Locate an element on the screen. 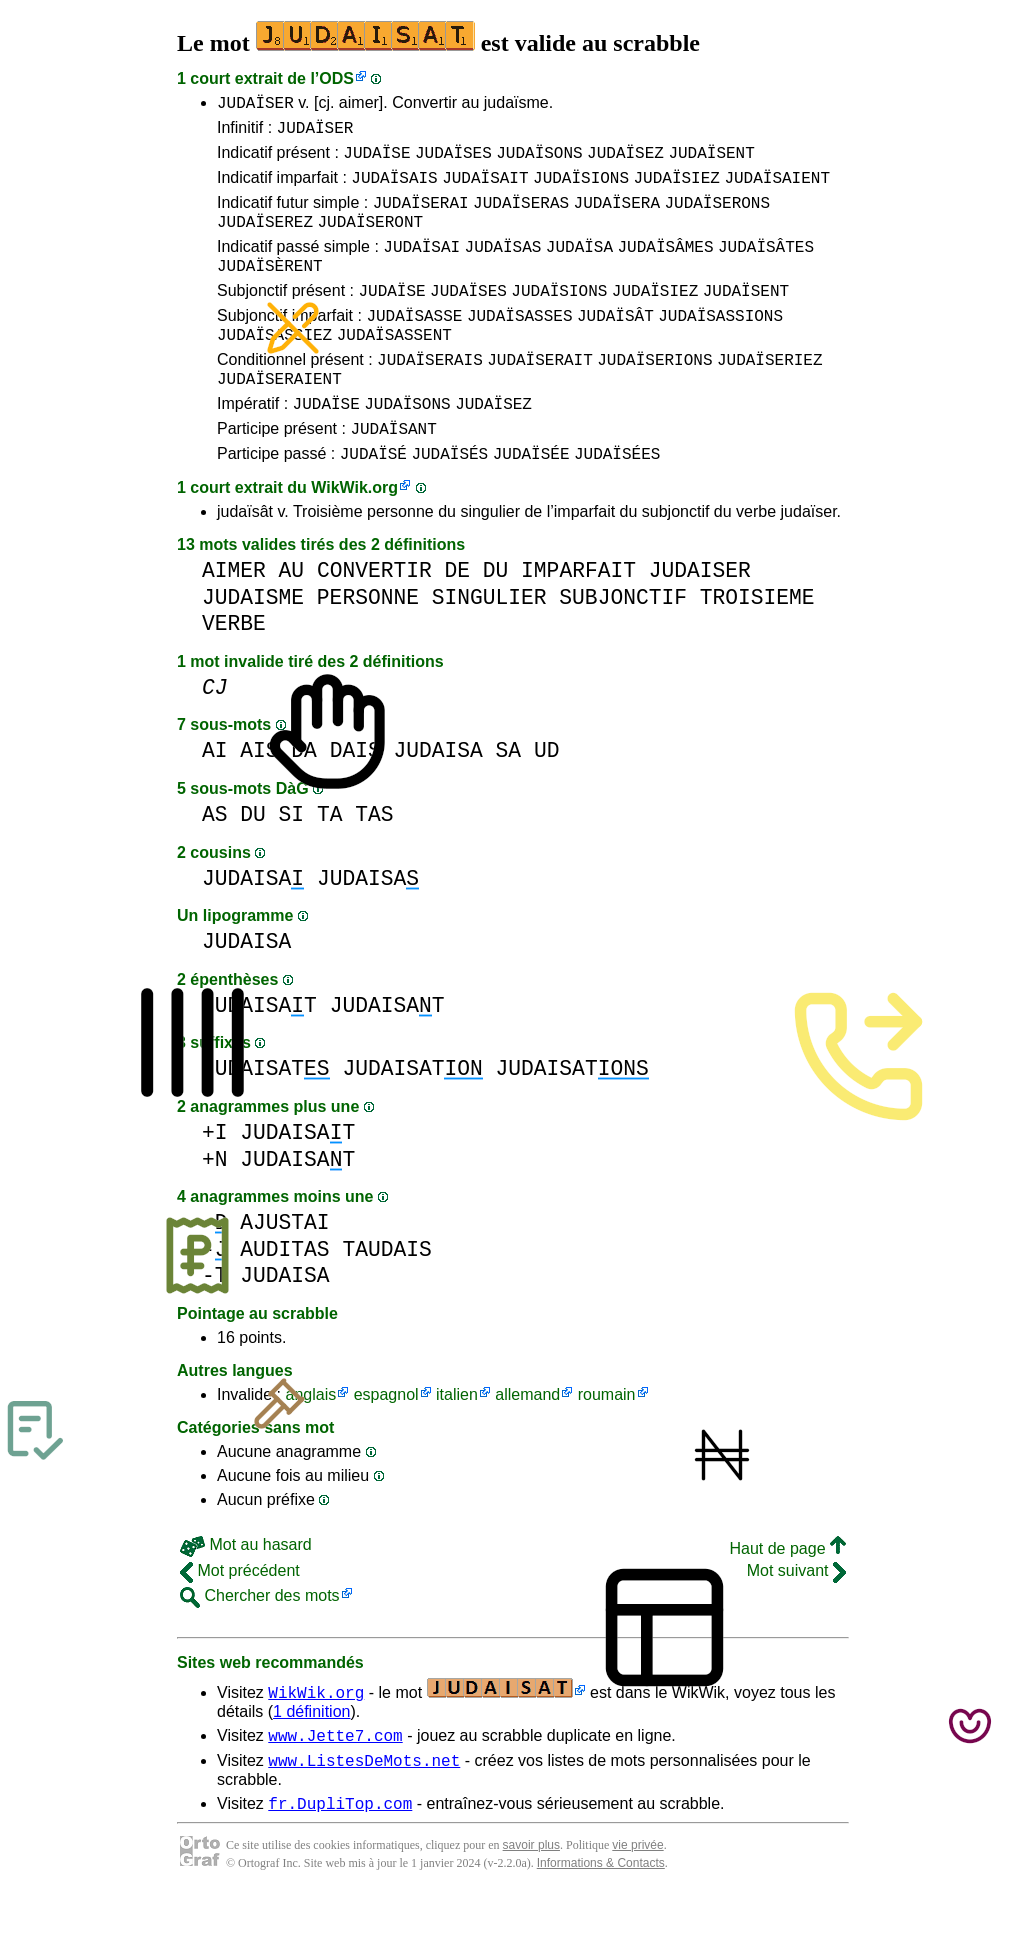  stop or pause an action is located at coordinates (327, 731).